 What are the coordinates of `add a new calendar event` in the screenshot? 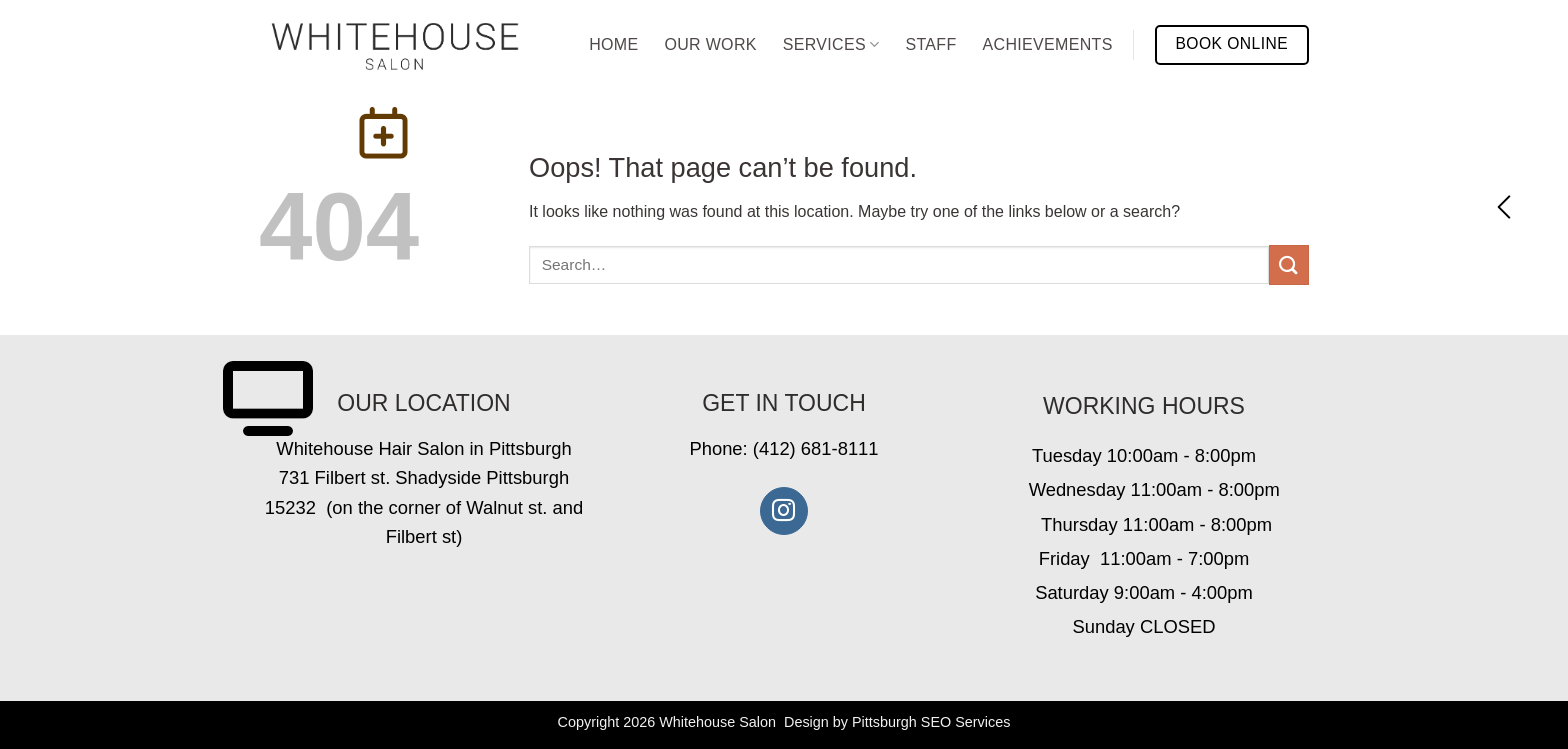 It's located at (383, 134).